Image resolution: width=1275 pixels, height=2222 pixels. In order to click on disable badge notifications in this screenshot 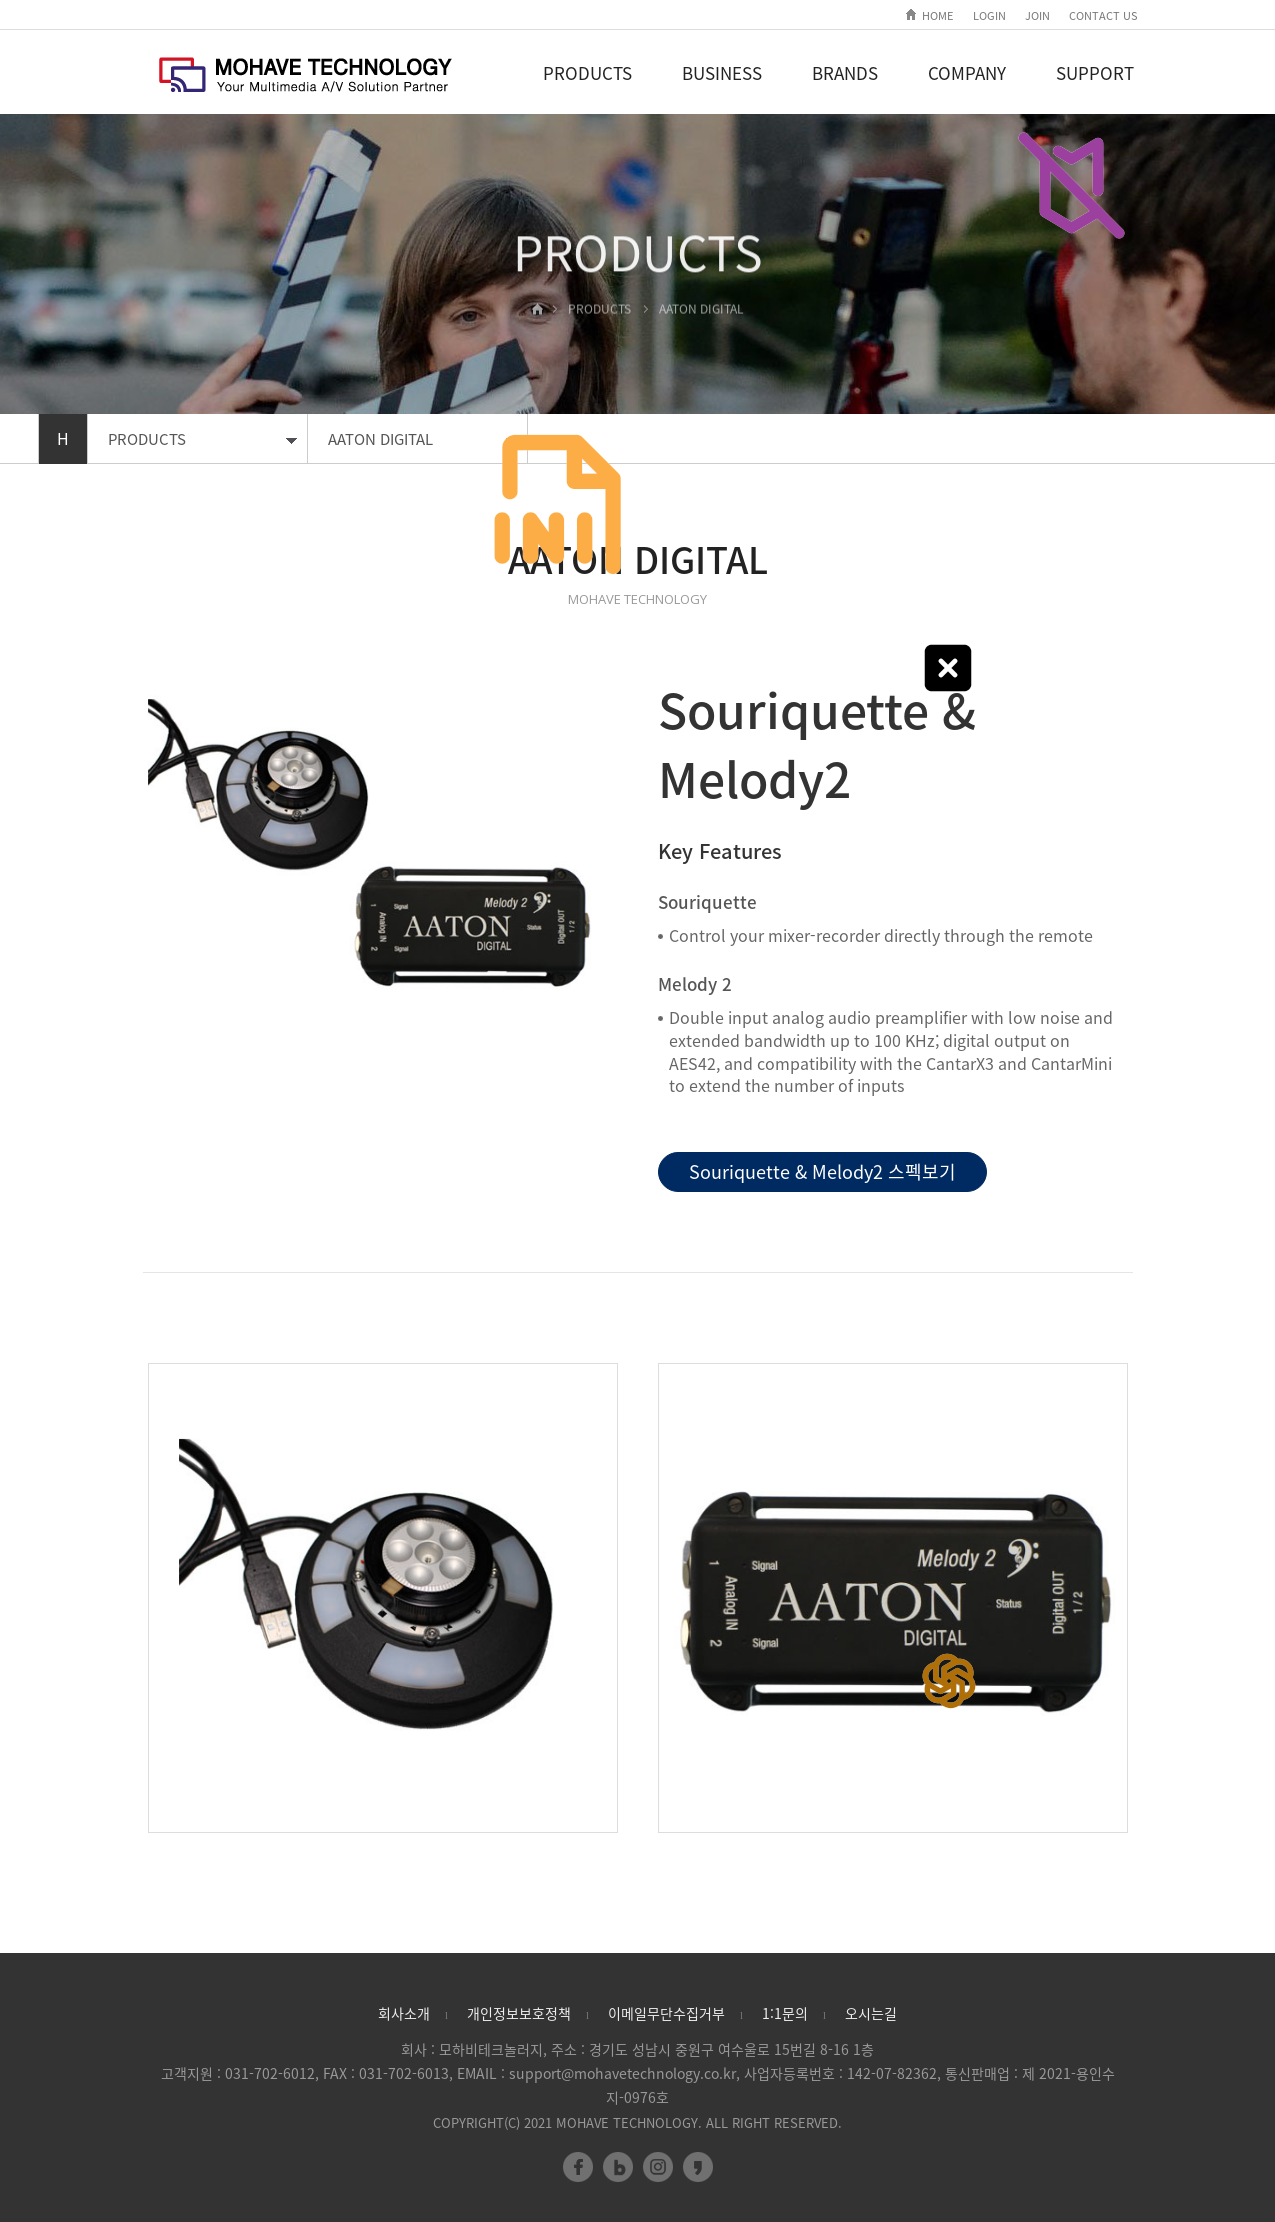, I will do `click(1071, 185)`.